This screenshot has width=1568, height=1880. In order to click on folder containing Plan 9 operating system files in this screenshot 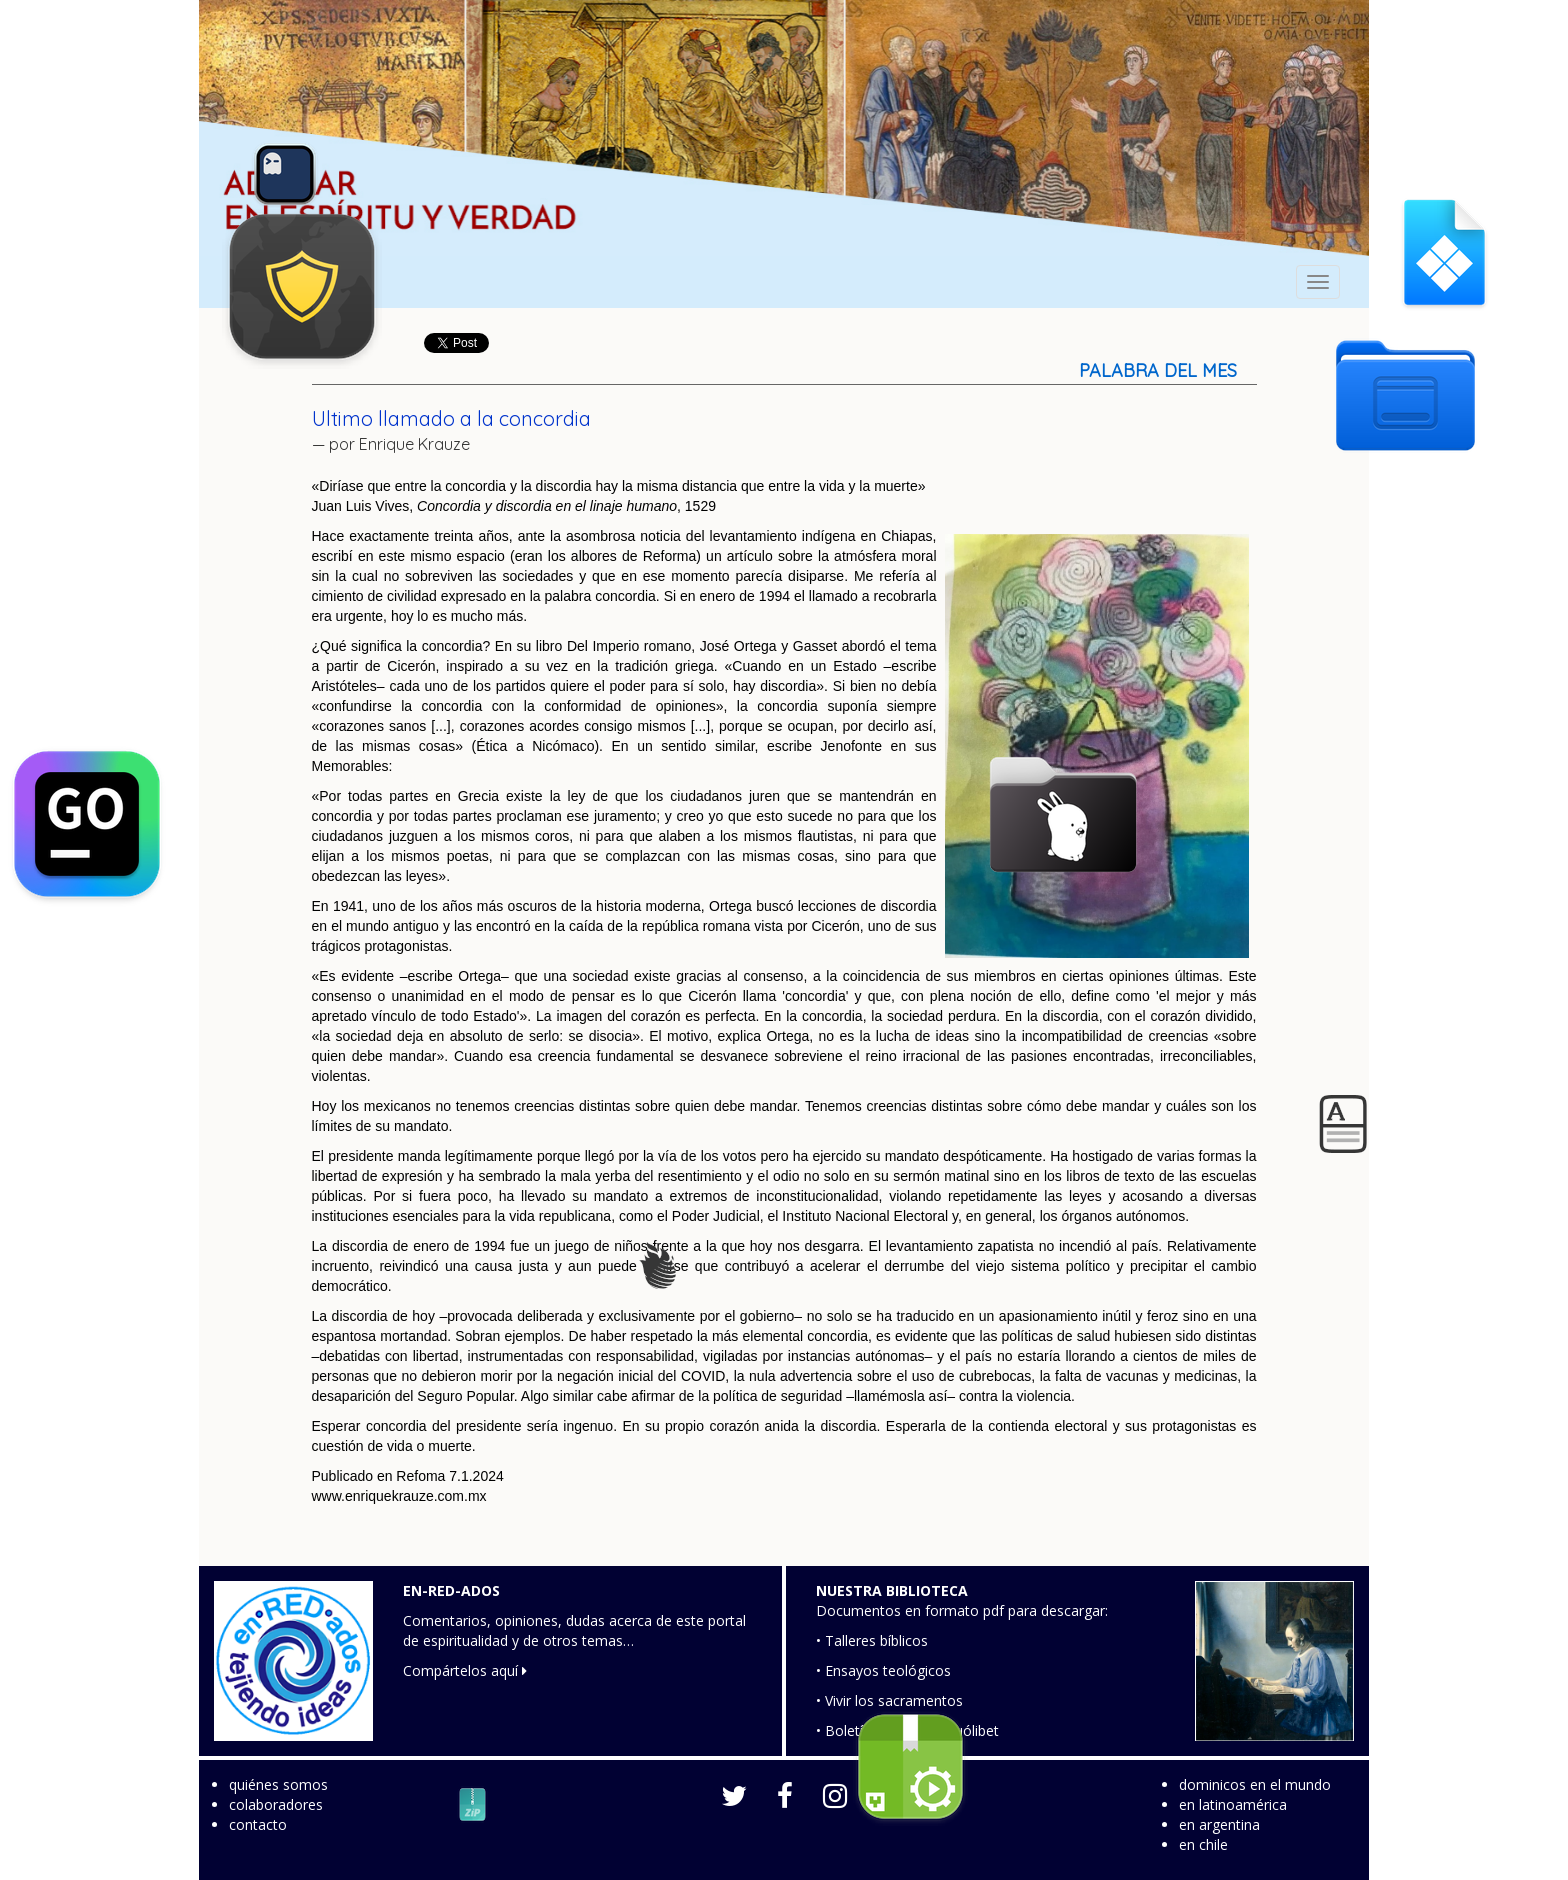, I will do `click(1062, 818)`.